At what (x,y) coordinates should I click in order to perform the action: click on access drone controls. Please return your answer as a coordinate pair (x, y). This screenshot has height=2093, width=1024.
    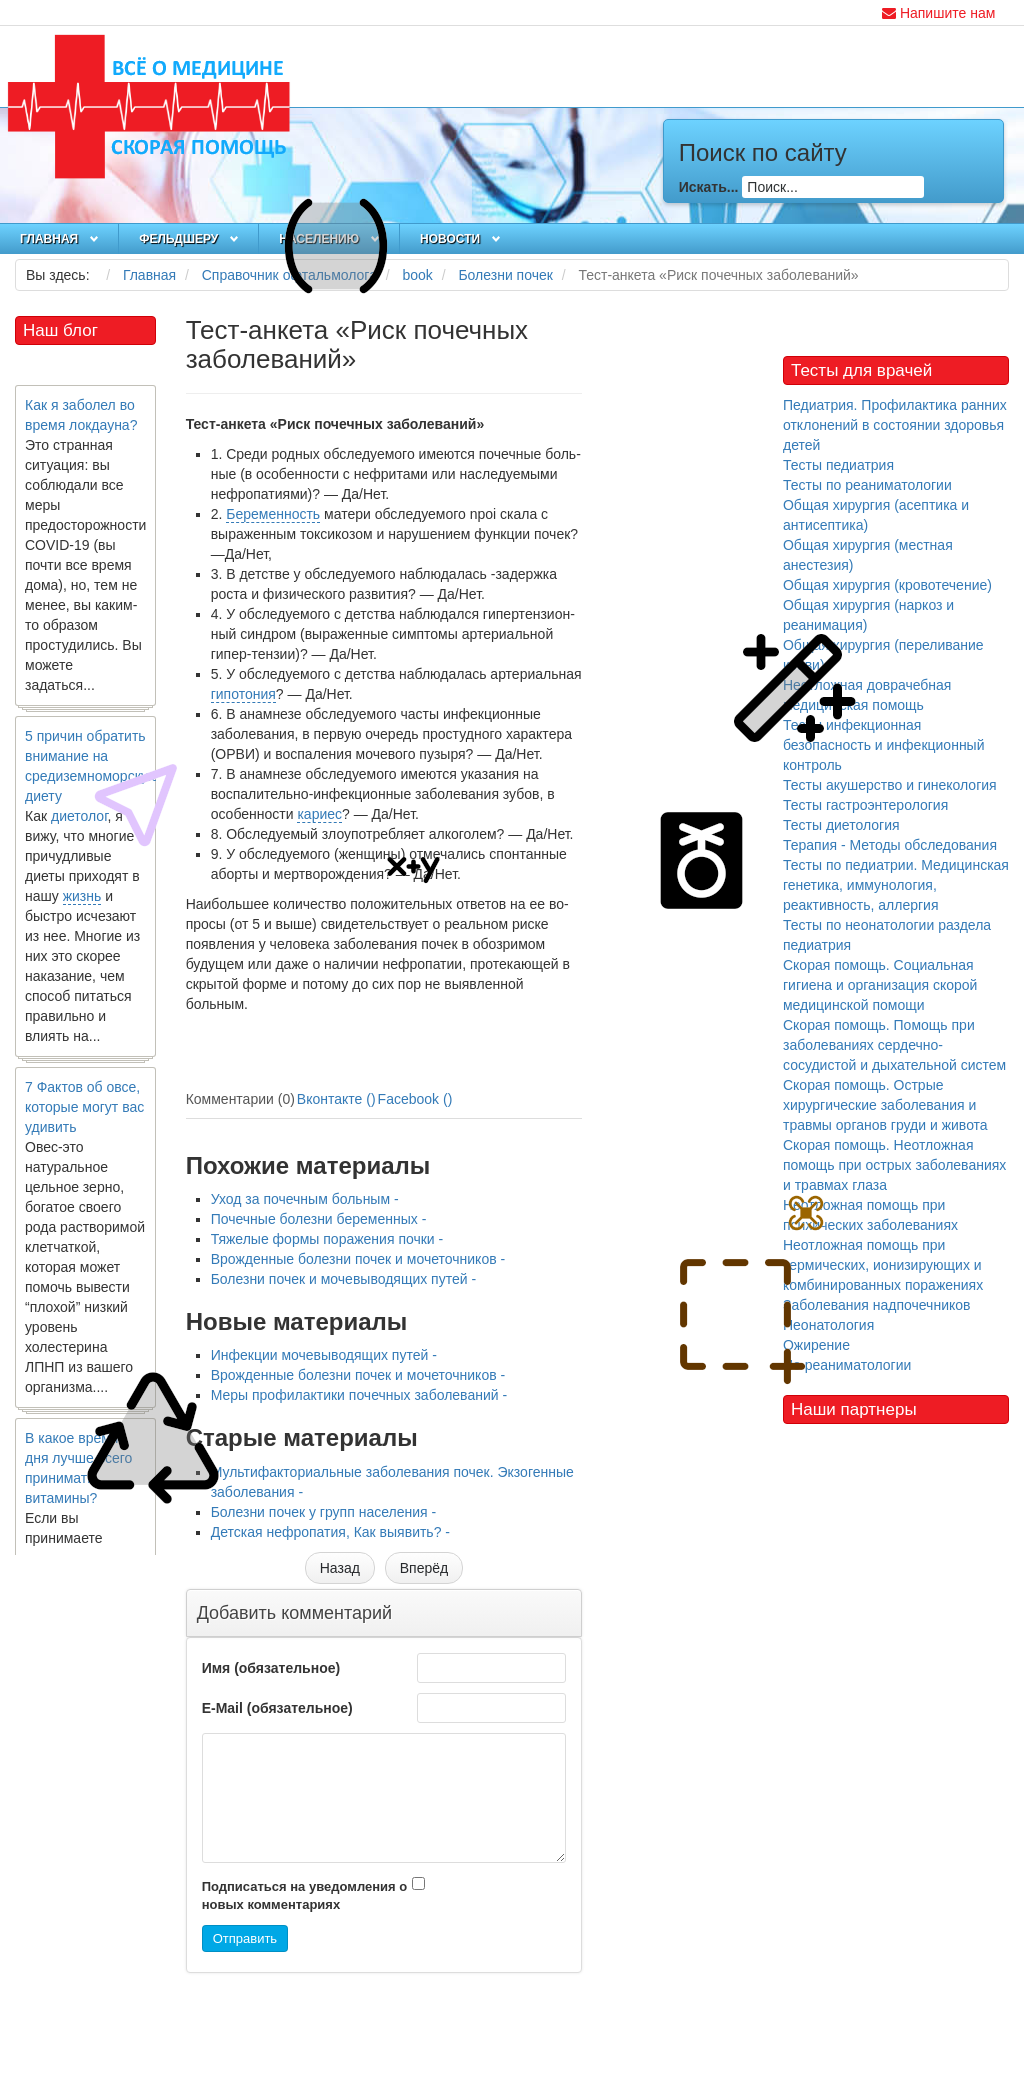
    Looking at the image, I should click on (806, 1213).